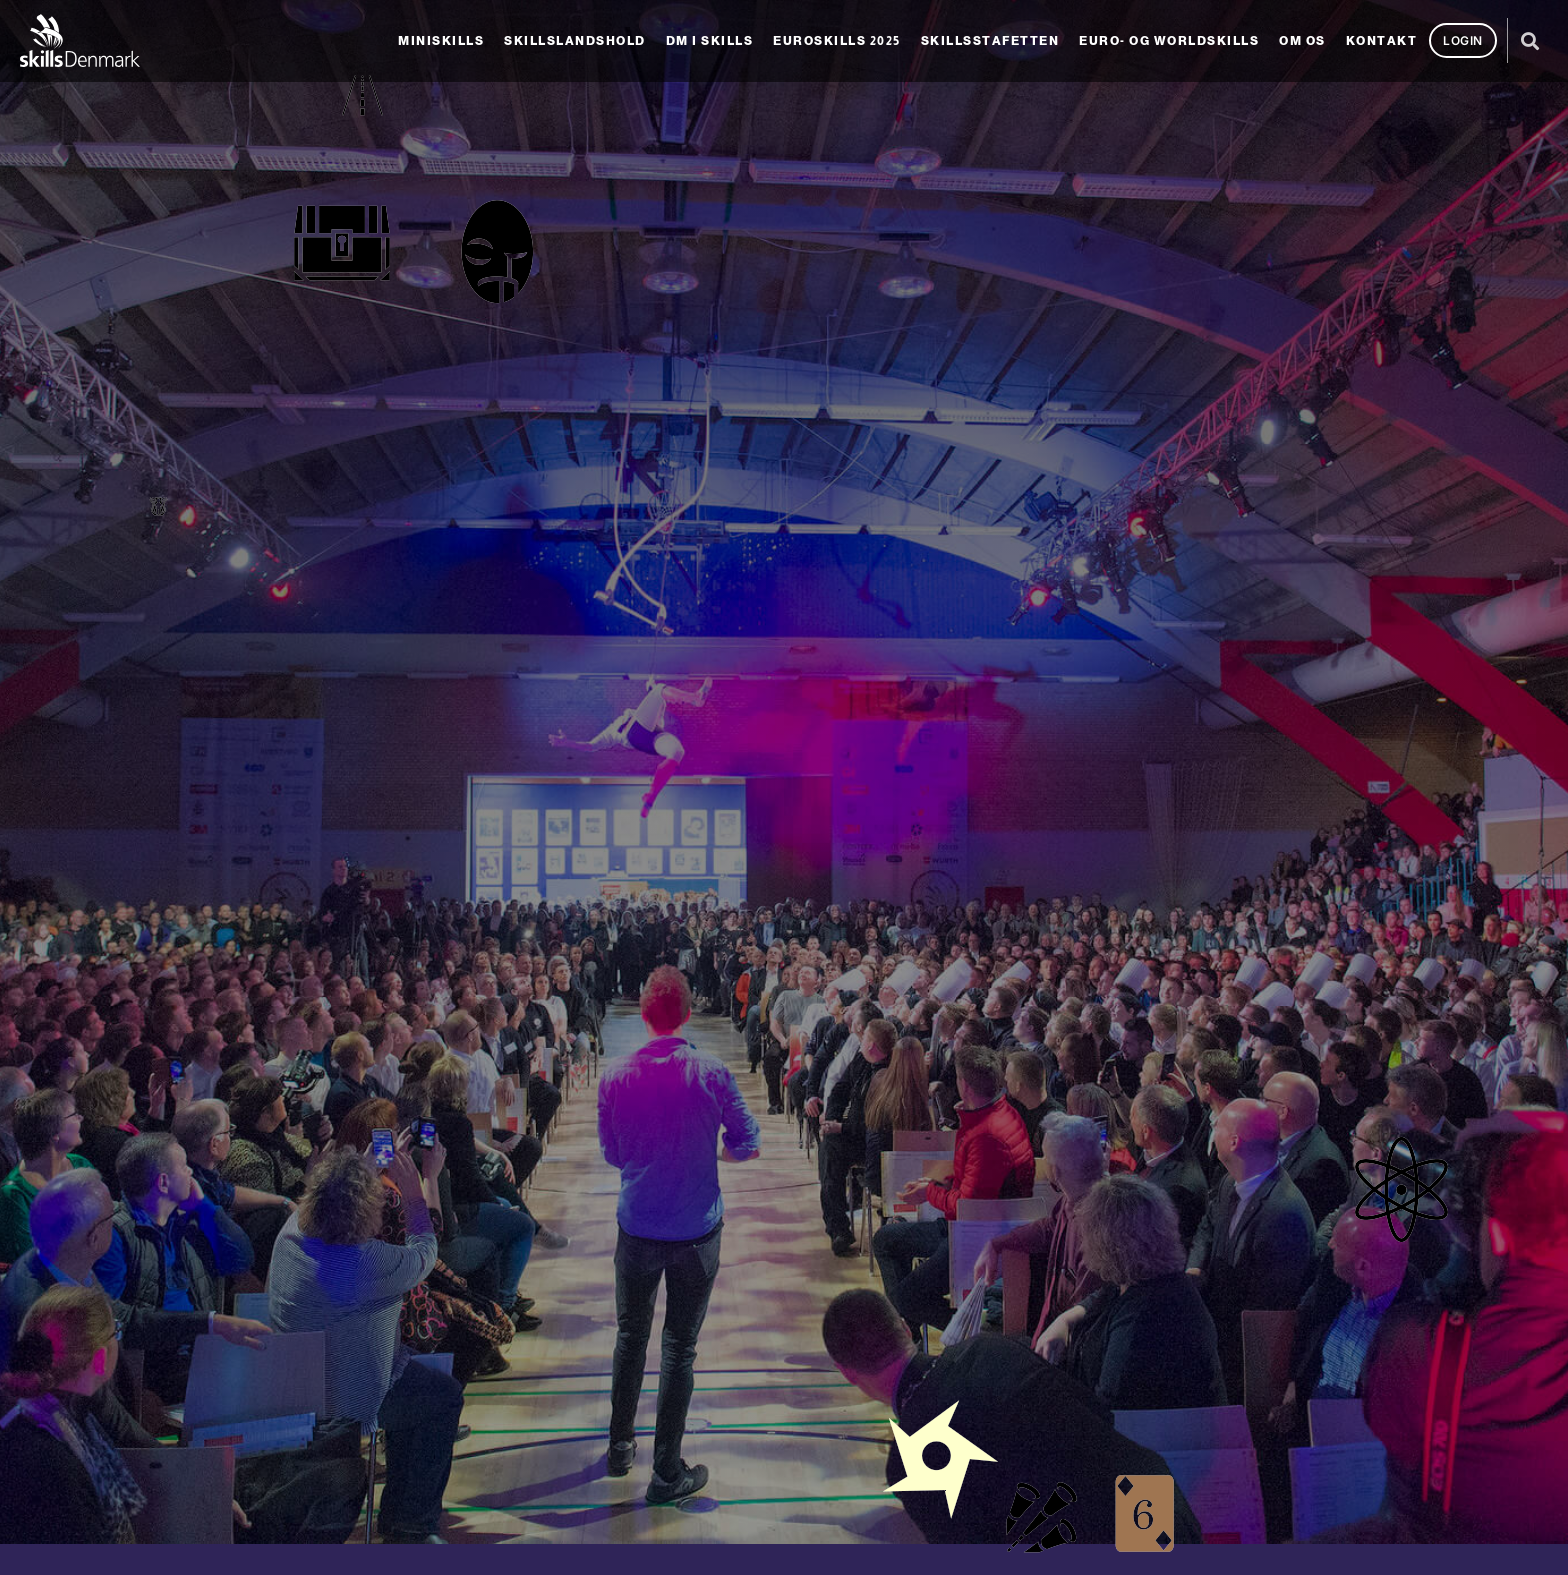  What do you see at coordinates (362, 95) in the screenshot?
I see `view directions or navigation options` at bounding box center [362, 95].